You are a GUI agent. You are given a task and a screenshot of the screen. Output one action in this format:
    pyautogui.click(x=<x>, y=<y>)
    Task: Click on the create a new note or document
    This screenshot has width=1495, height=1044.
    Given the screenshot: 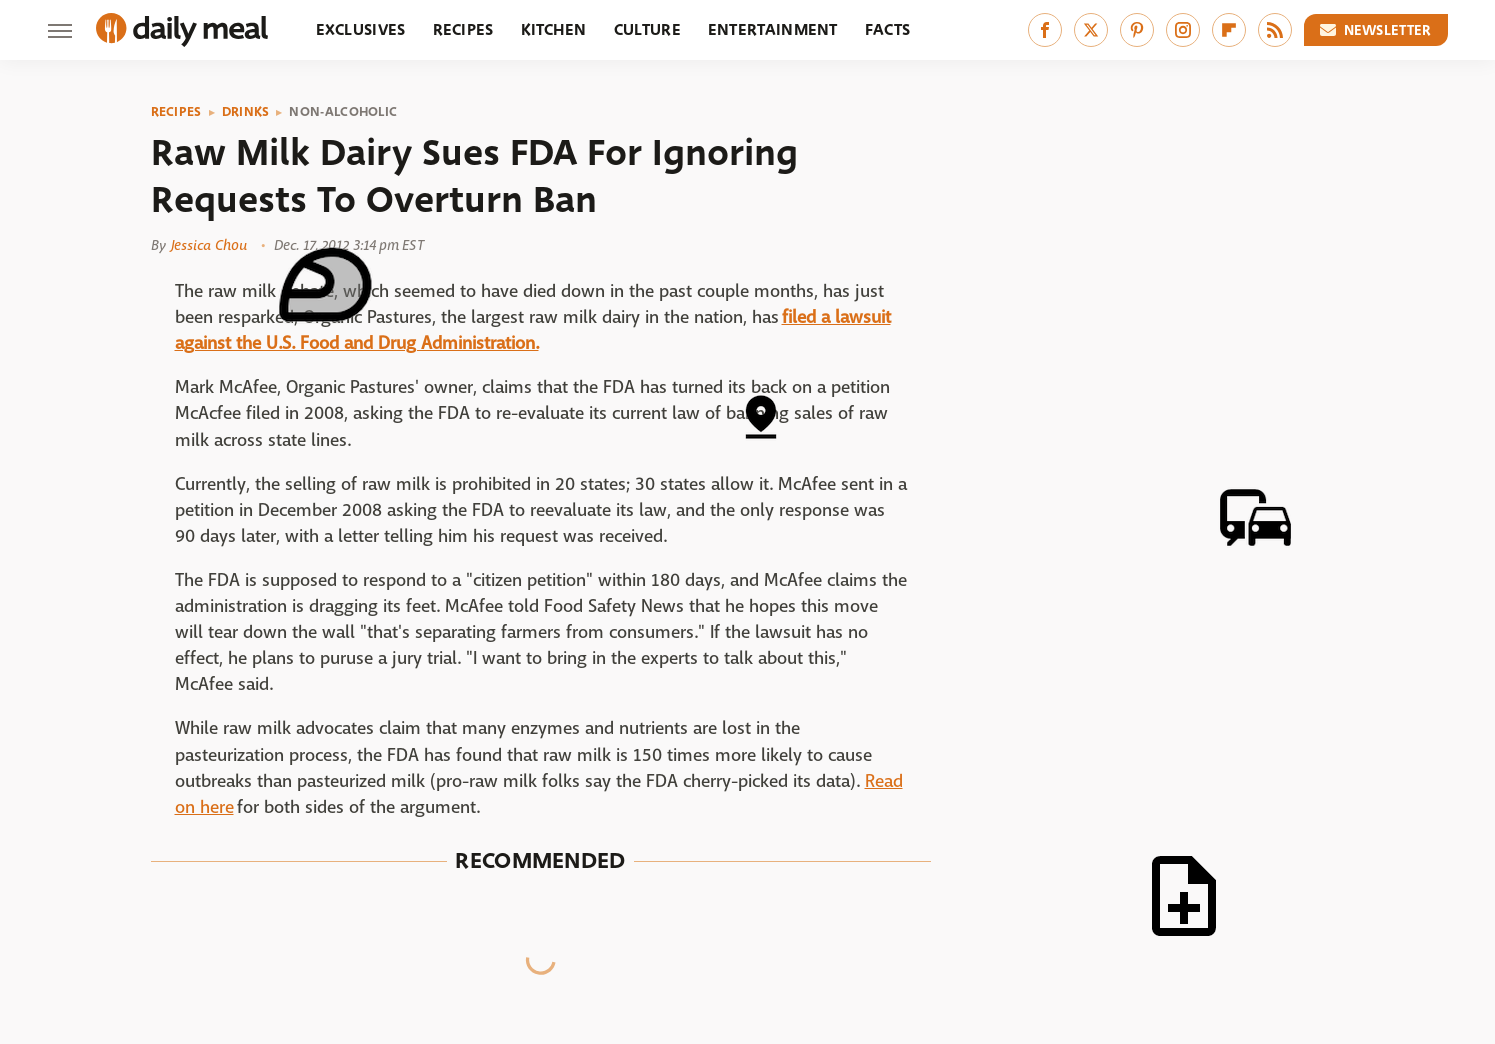 What is the action you would take?
    pyautogui.click(x=1184, y=896)
    